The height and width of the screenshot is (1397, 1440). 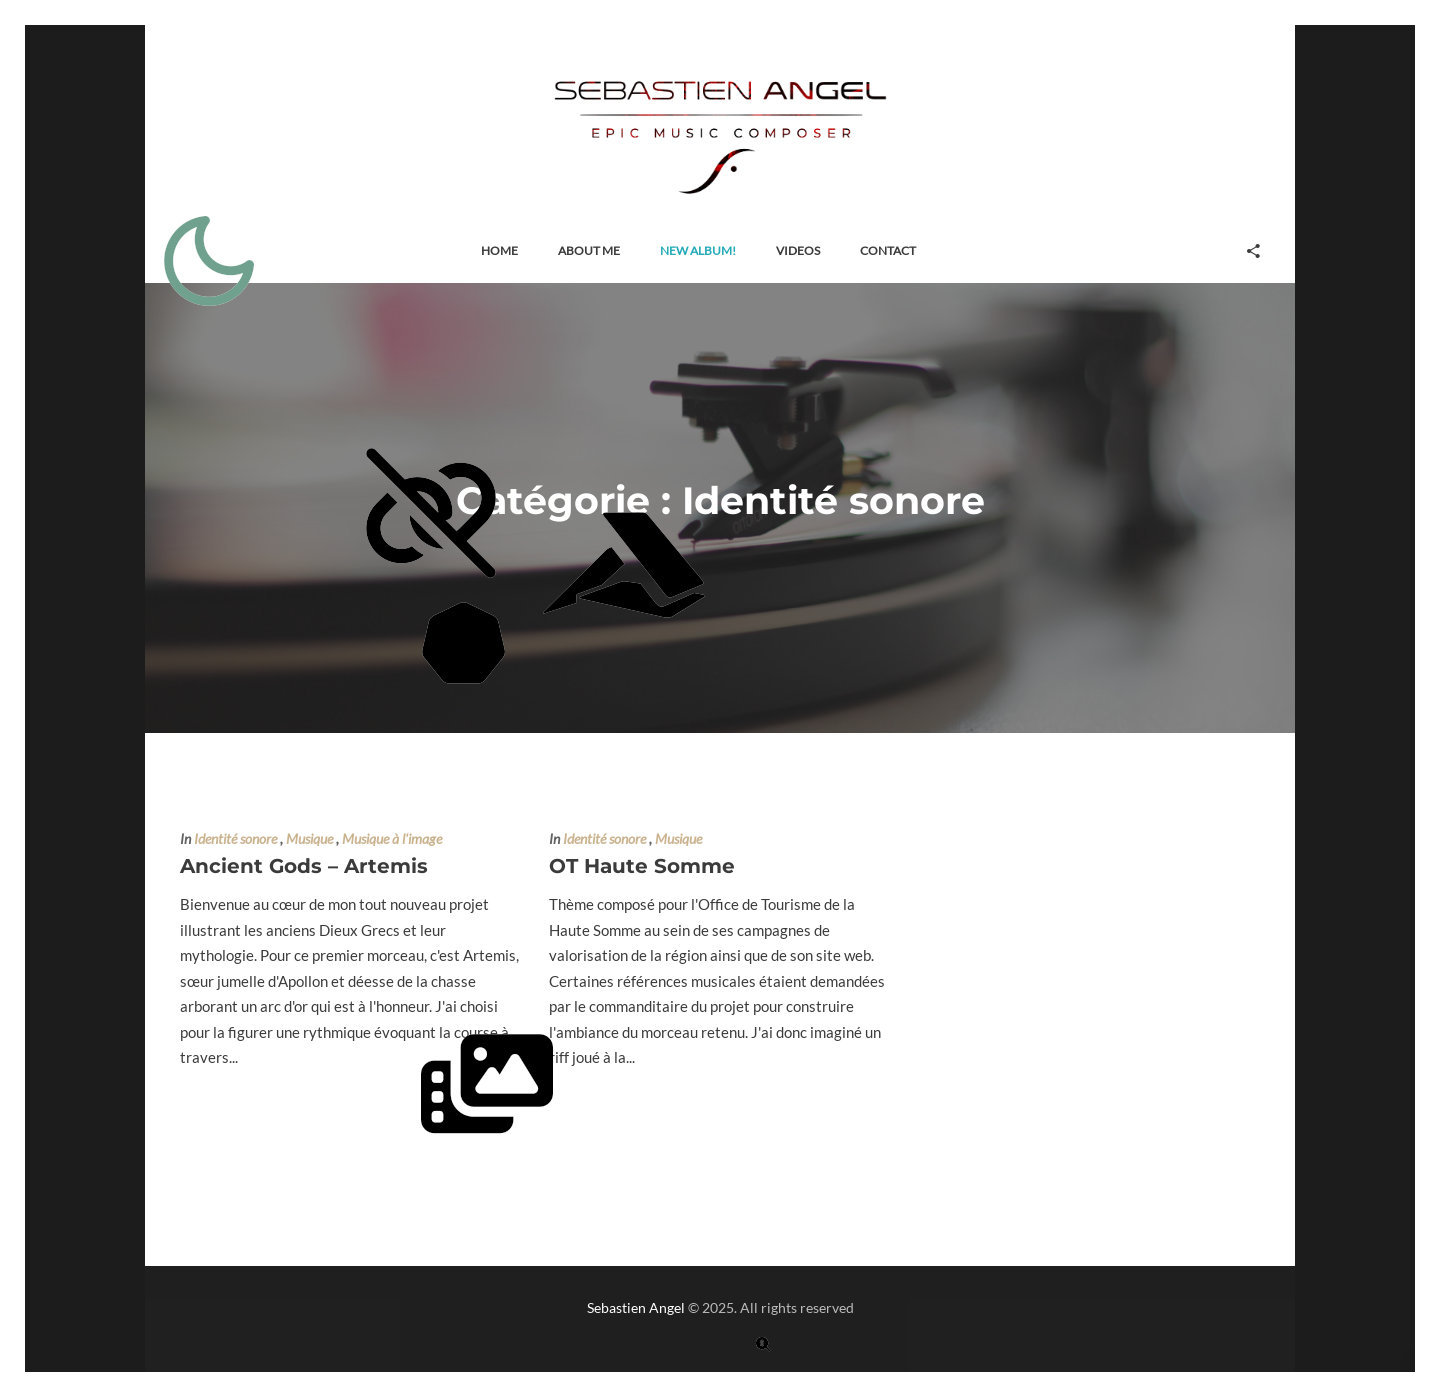 I want to click on access photo and video gallery, so click(x=487, y=1087).